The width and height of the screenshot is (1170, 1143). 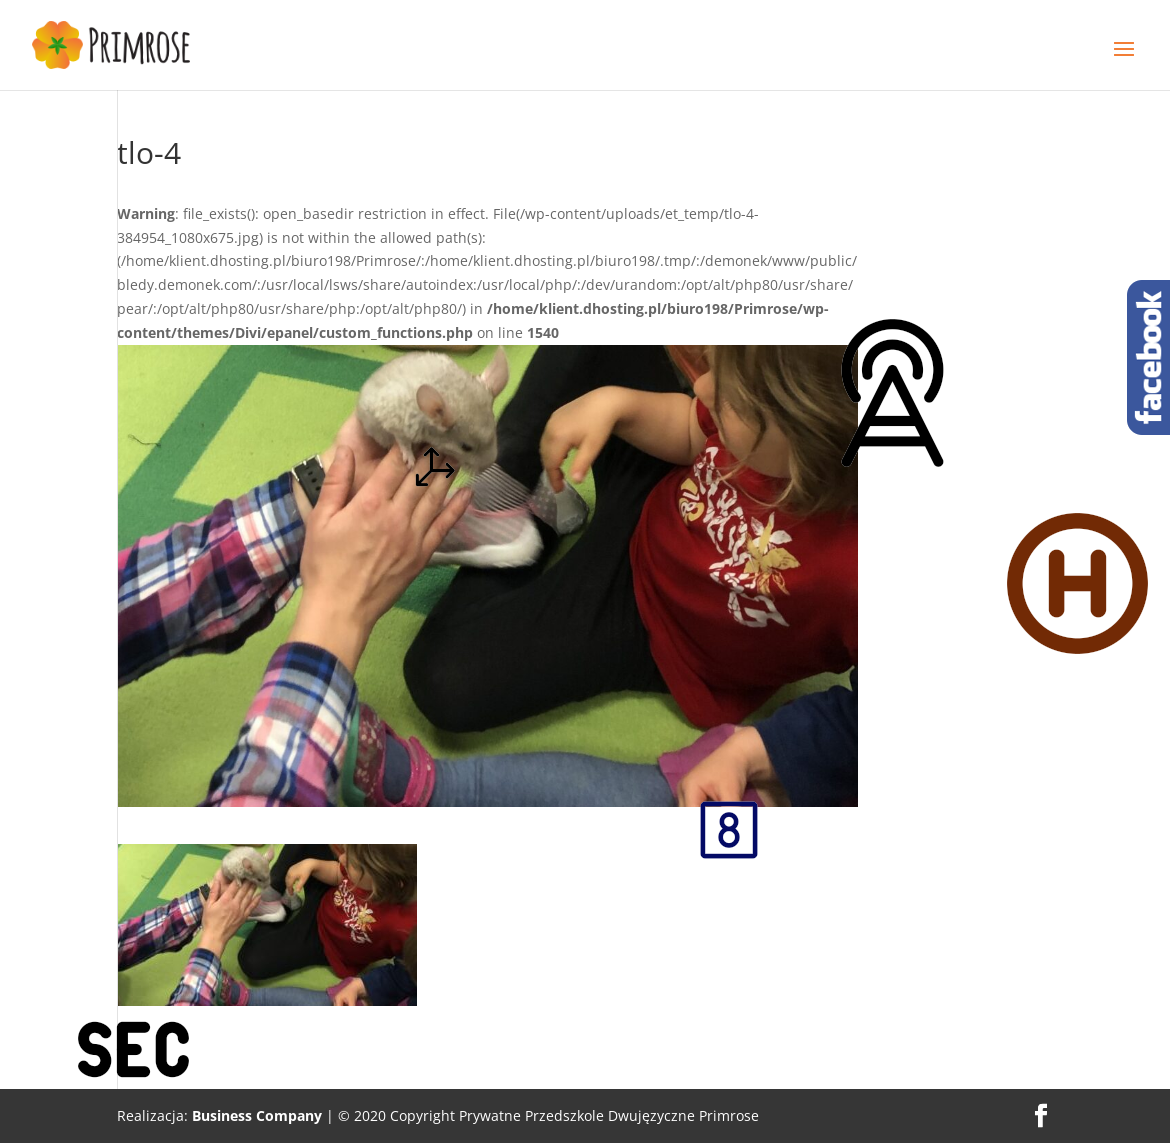 What do you see at coordinates (433, 469) in the screenshot?
I see `switch to 3D view or coordinate system` at bounding box center [433, 469].